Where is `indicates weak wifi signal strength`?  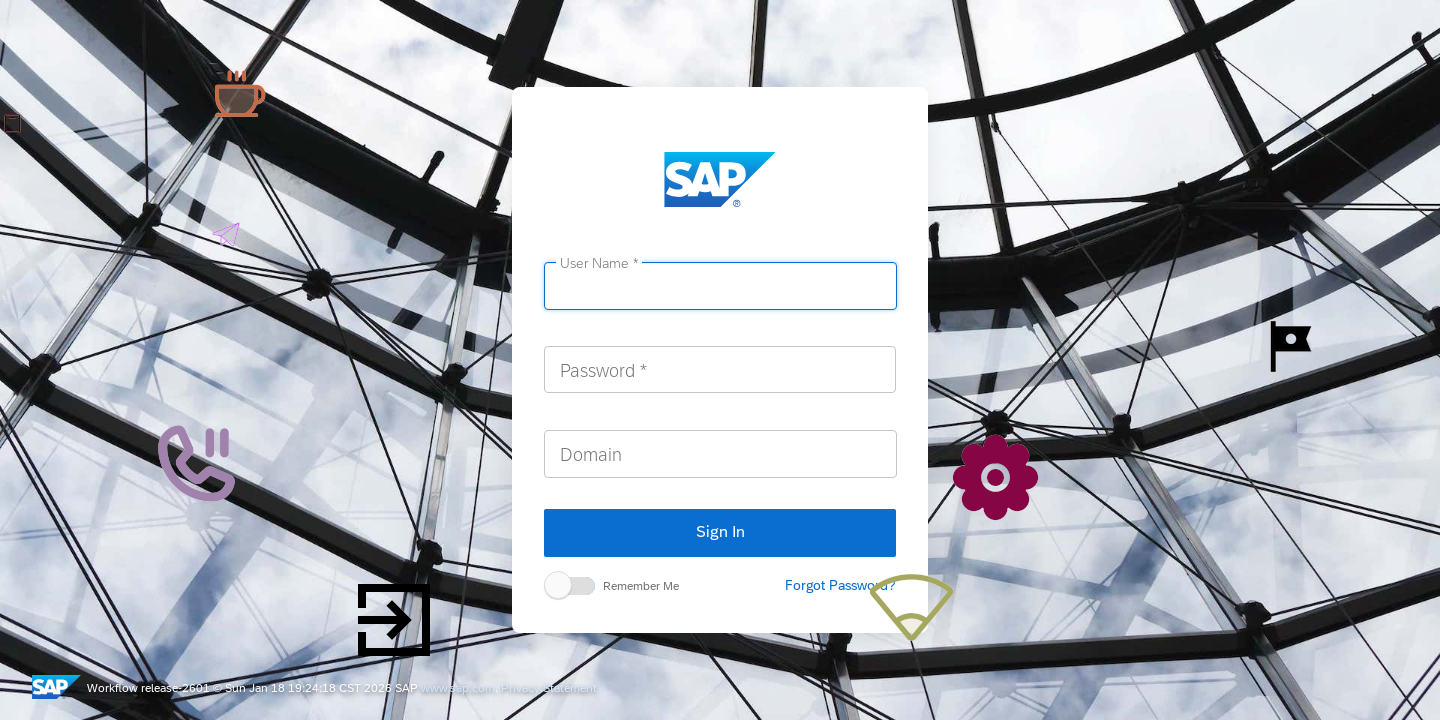
indicates weak wifi signal strength is located at coordinates (911, 607).